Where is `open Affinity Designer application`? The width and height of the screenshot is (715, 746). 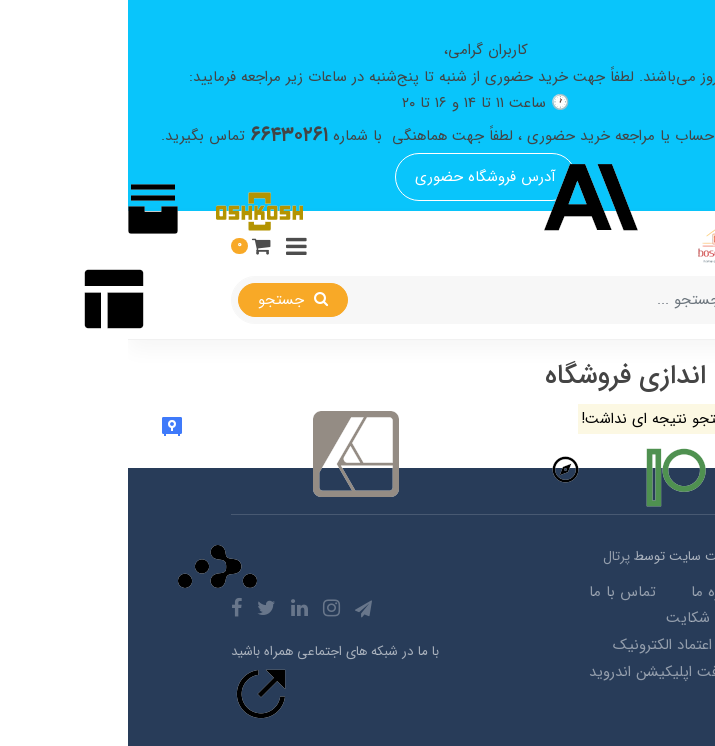 open Affinity Designer application is located at coordinates (356, 454).